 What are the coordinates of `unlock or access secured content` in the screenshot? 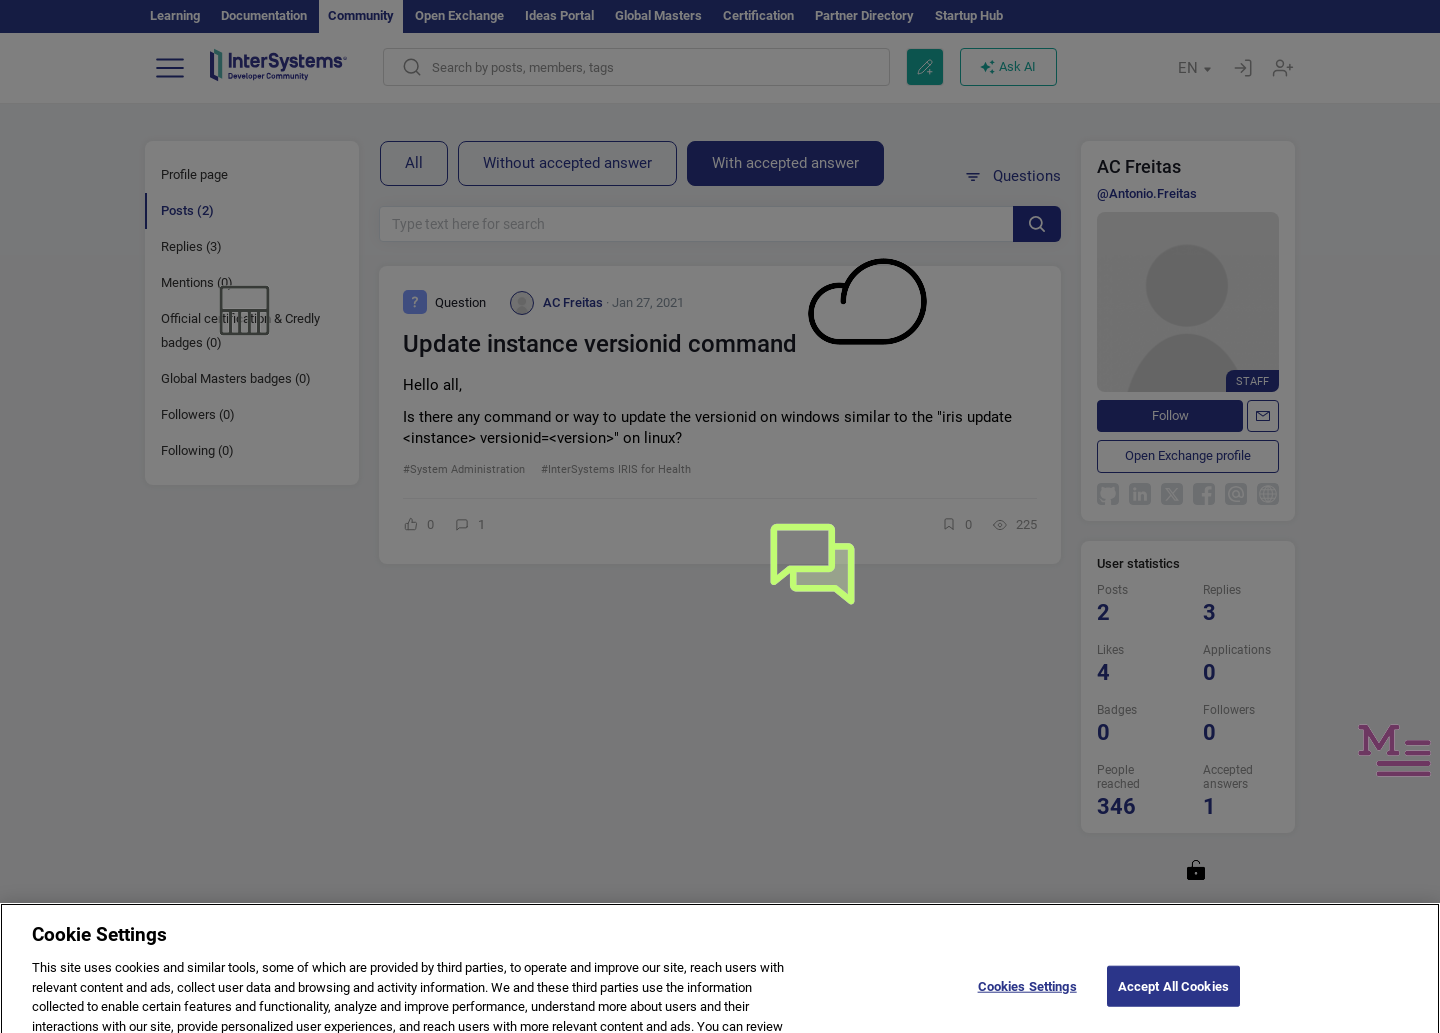 It's located at (1196, 871).